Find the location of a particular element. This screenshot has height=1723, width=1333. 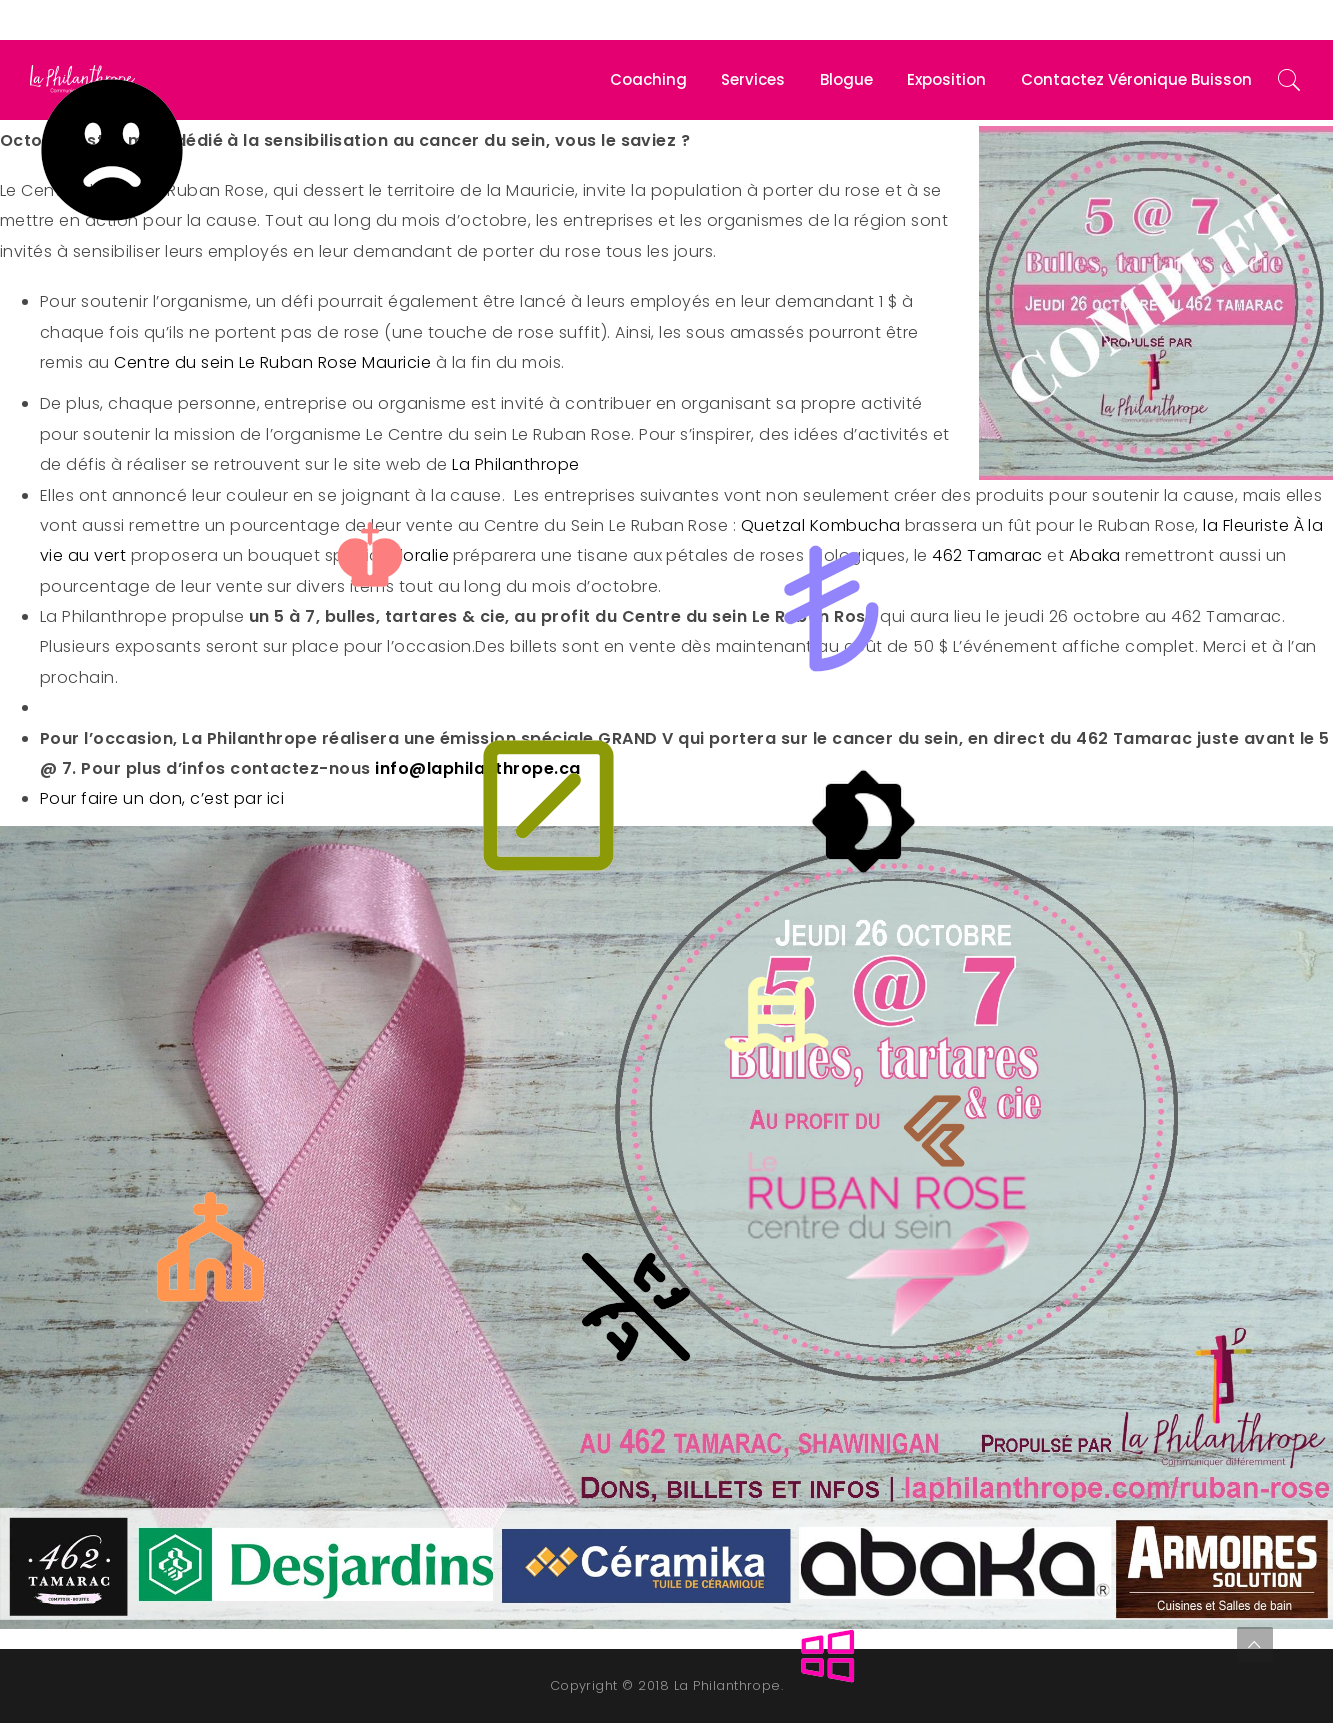

flutter framework logo is located at coordinates (936, 1131).